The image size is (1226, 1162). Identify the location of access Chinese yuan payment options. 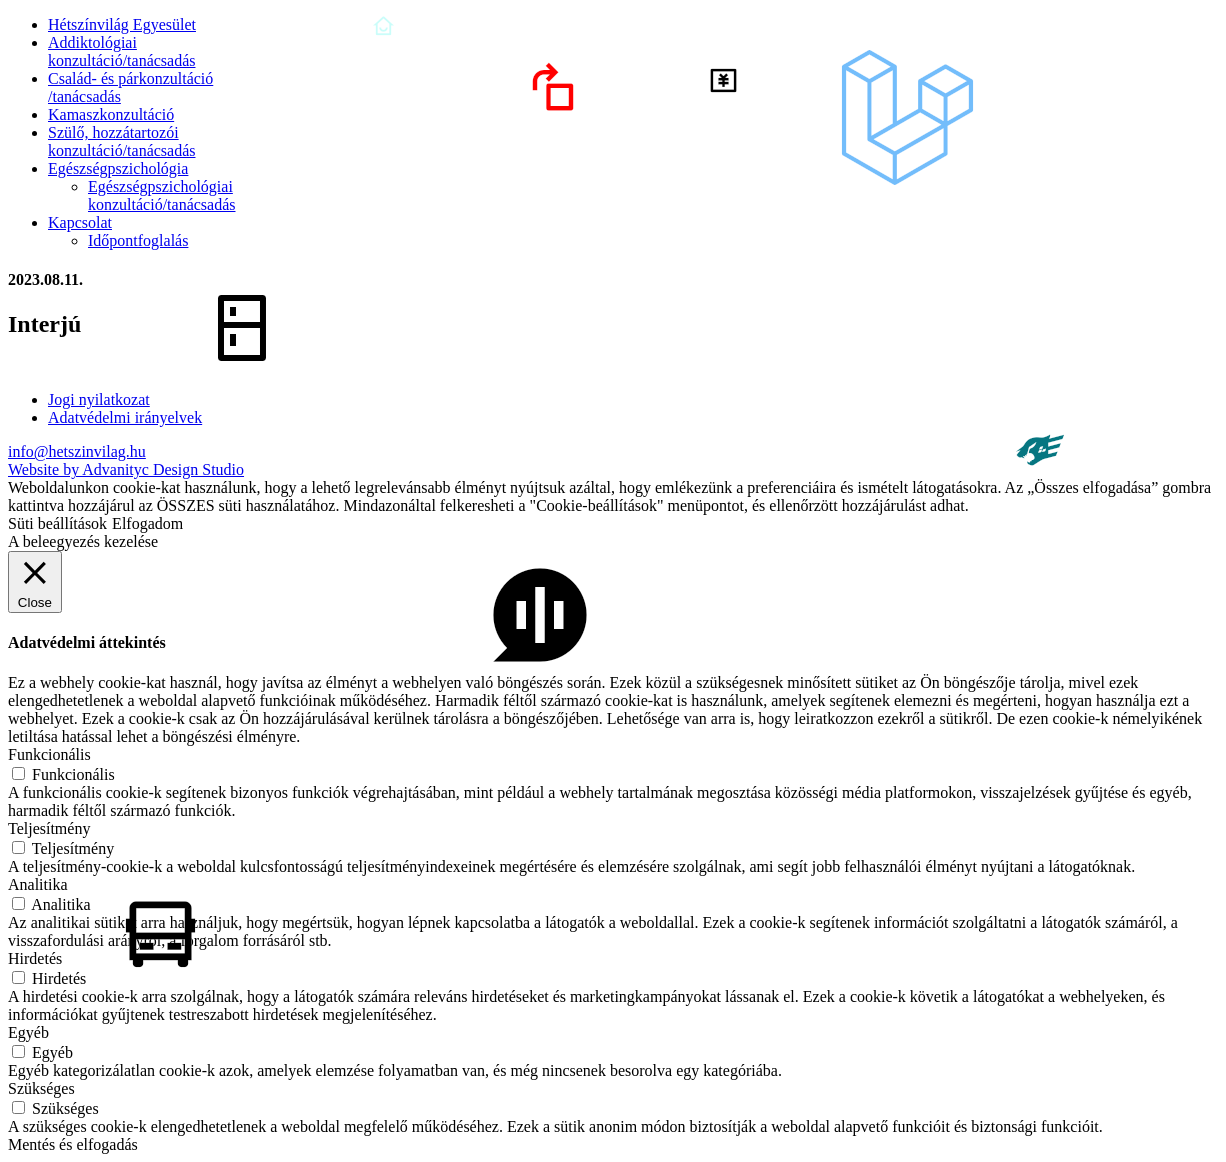
(723, 80).